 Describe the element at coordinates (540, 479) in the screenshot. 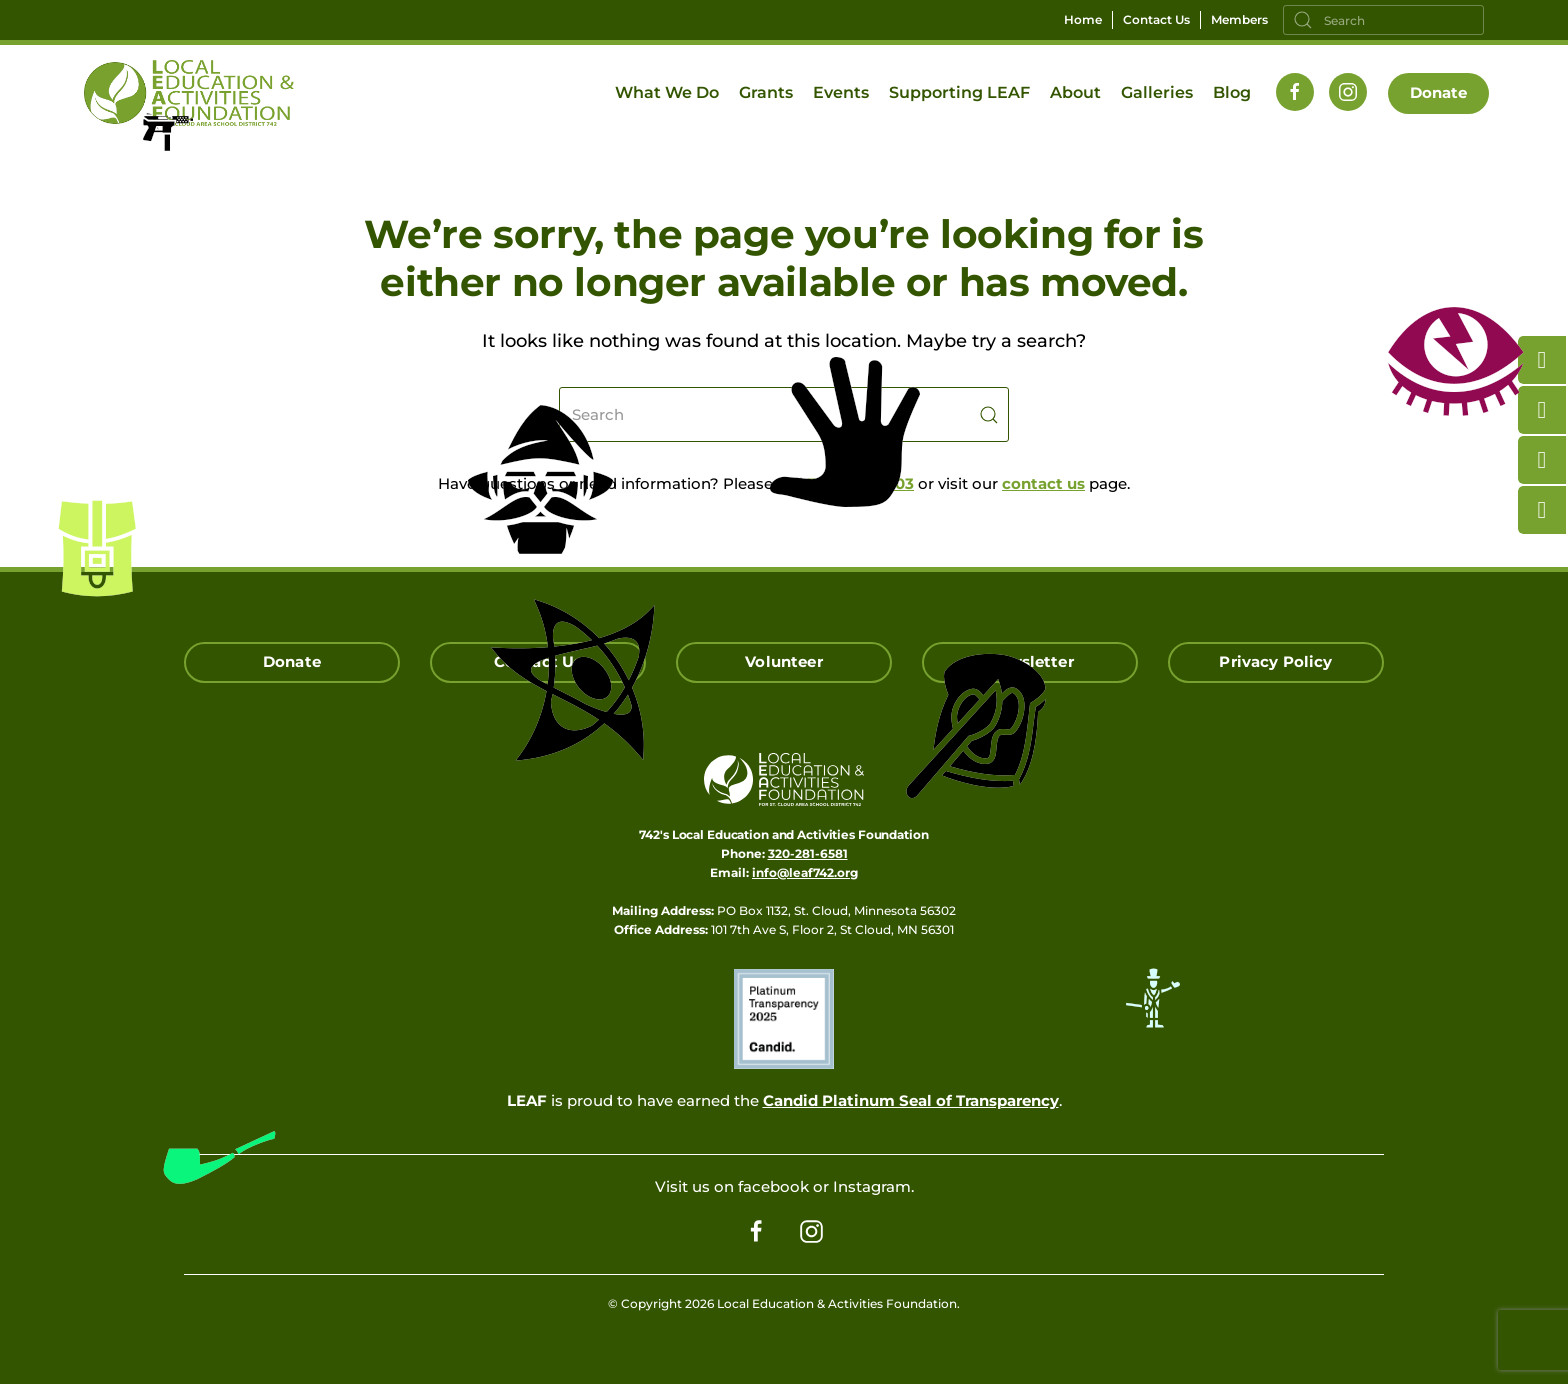

I see `access wizard or mage character class` at that location.